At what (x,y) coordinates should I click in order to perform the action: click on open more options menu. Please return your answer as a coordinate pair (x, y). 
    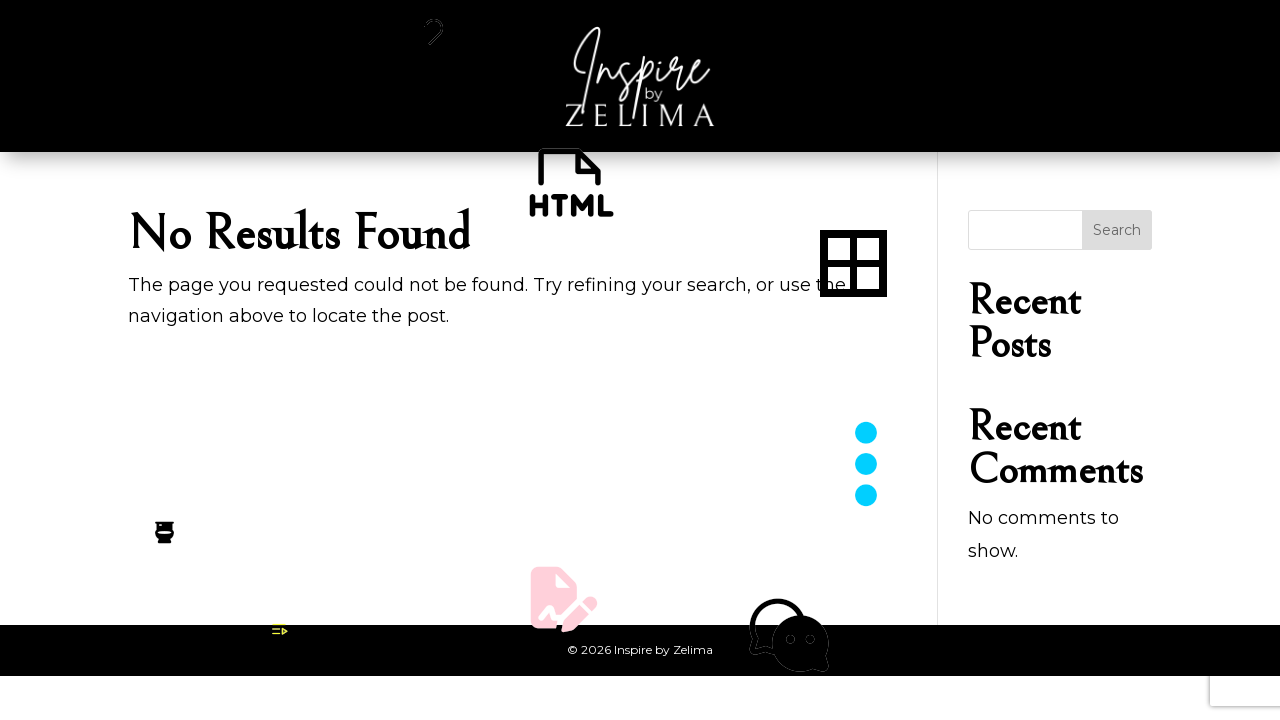
    Looking at the image, I should click on (866, 464).